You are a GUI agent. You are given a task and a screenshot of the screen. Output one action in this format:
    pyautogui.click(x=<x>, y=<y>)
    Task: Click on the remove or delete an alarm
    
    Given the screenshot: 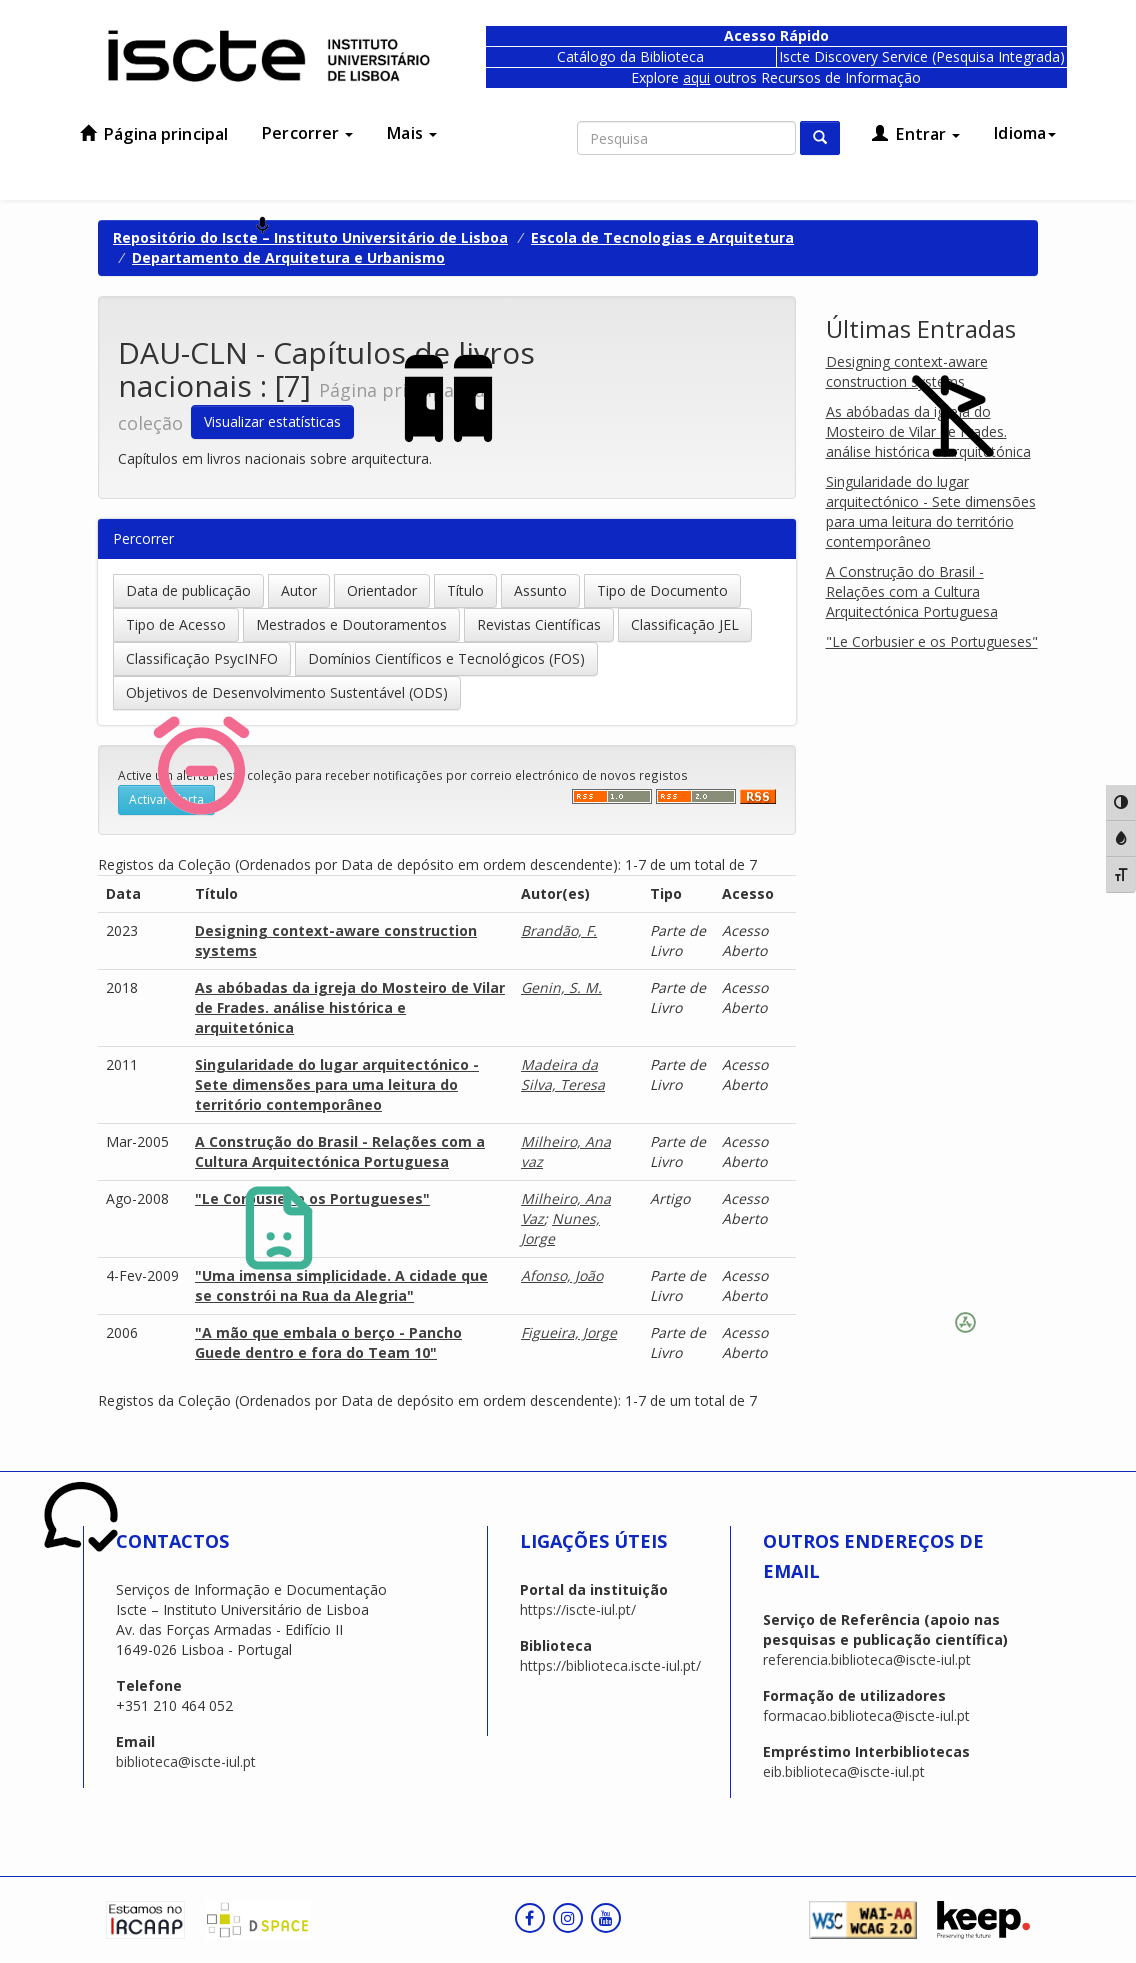 What is the action you would take?
    pyautogui.click(x=201, y=765)
    